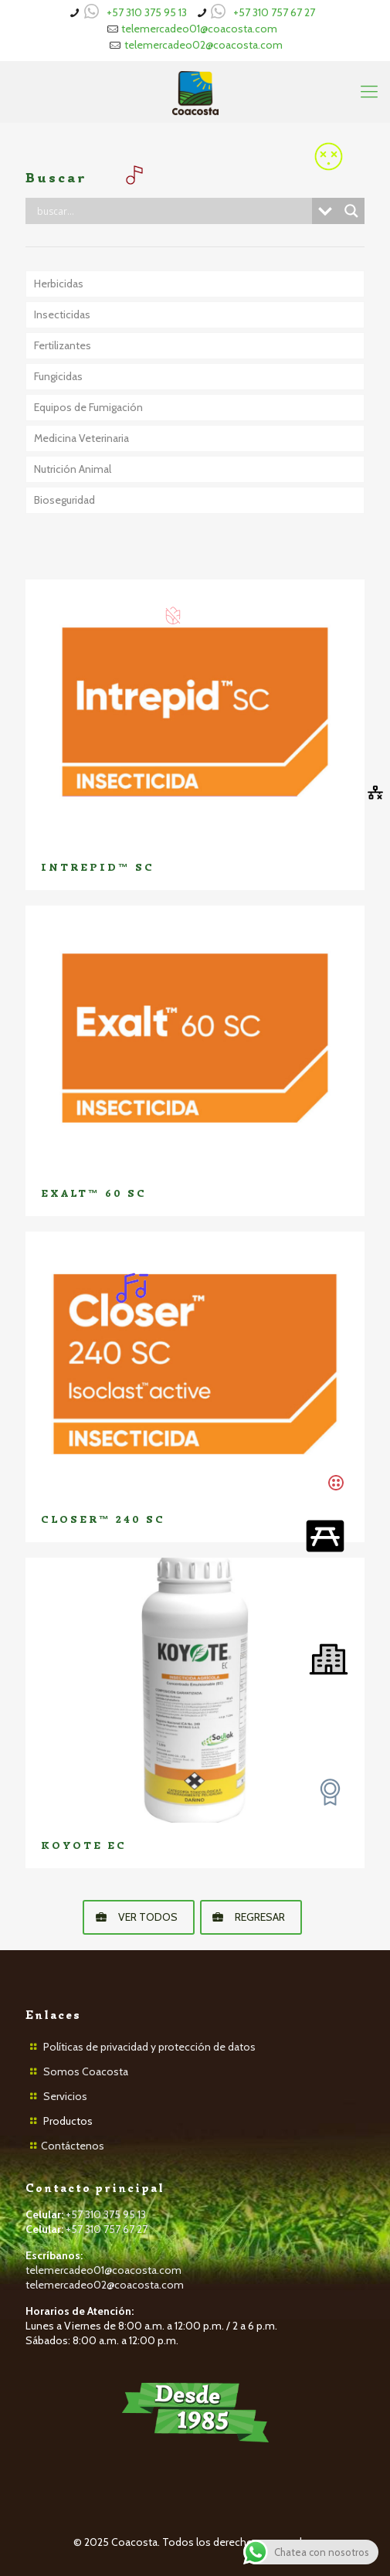 This screenshot has height=2576, width=390. I want to click on connect to Twilio communication services, so click(336, 1483).